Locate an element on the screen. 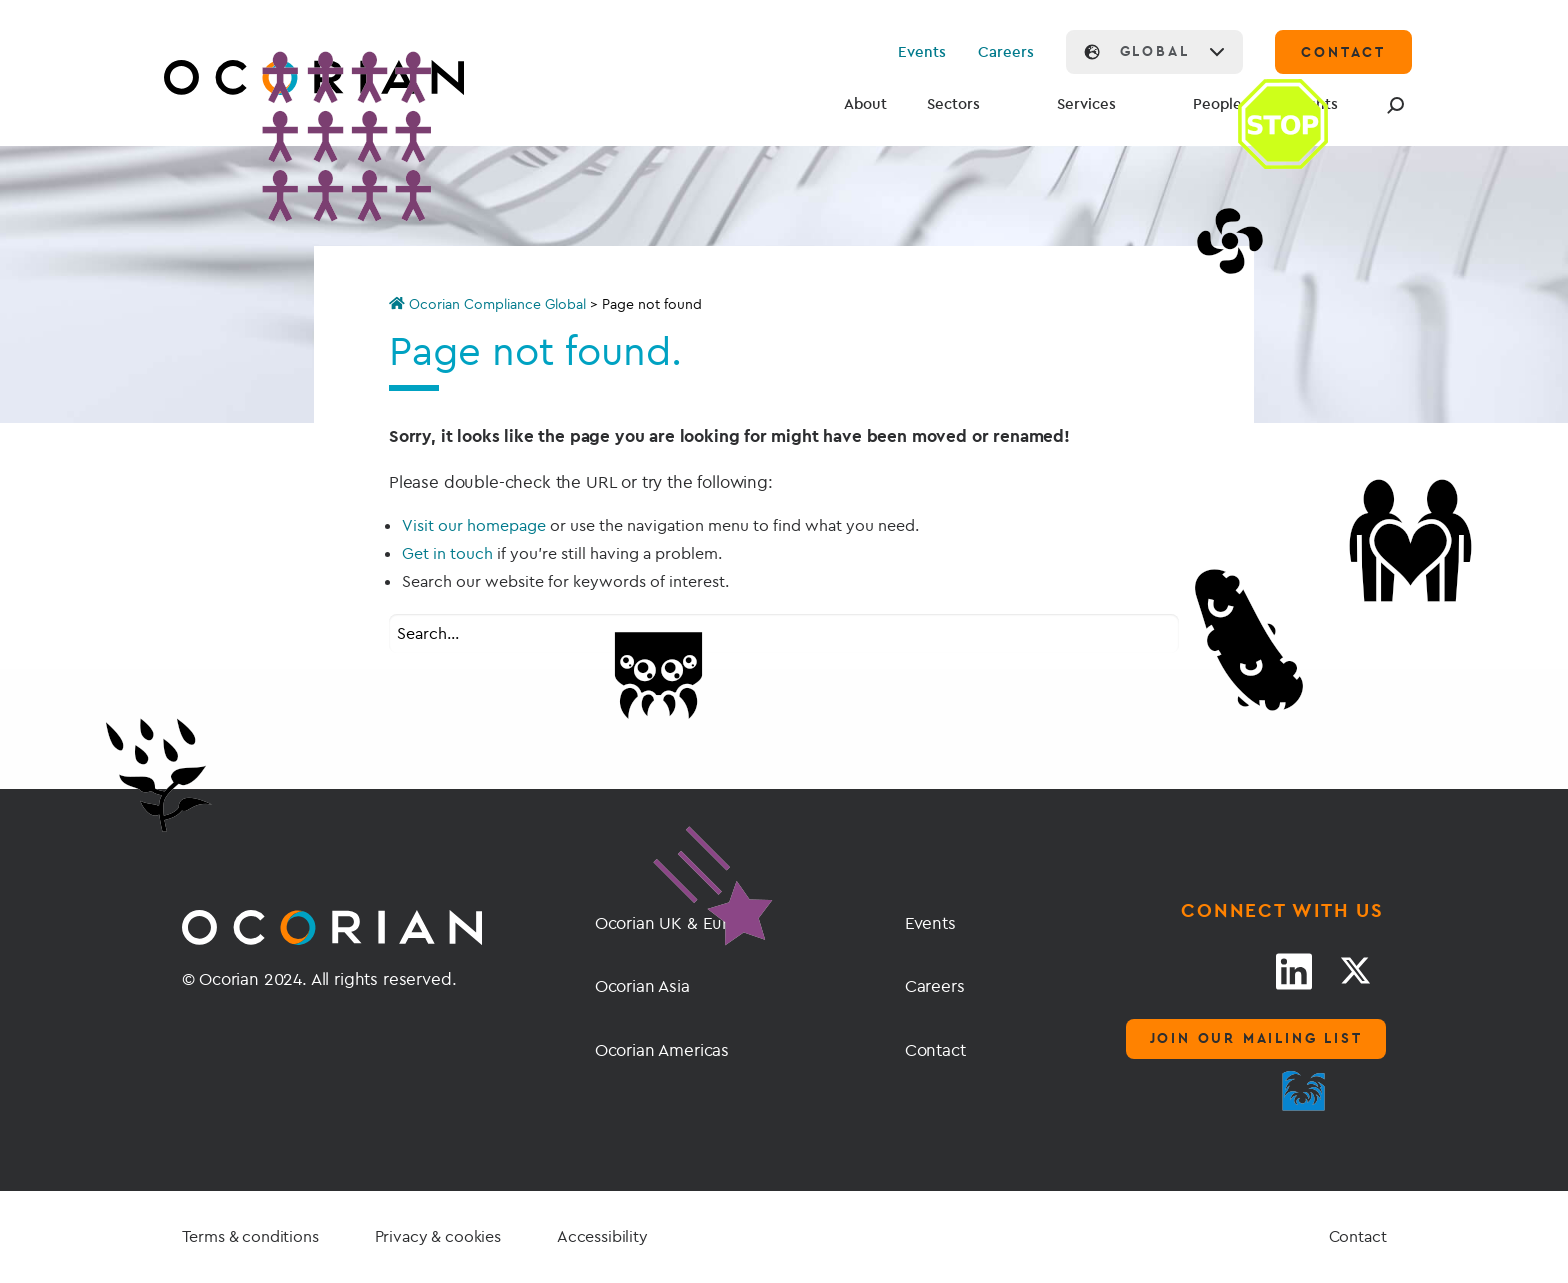  enter a fire-themed portal or dungeon is located at coordinates (1303, 1089).